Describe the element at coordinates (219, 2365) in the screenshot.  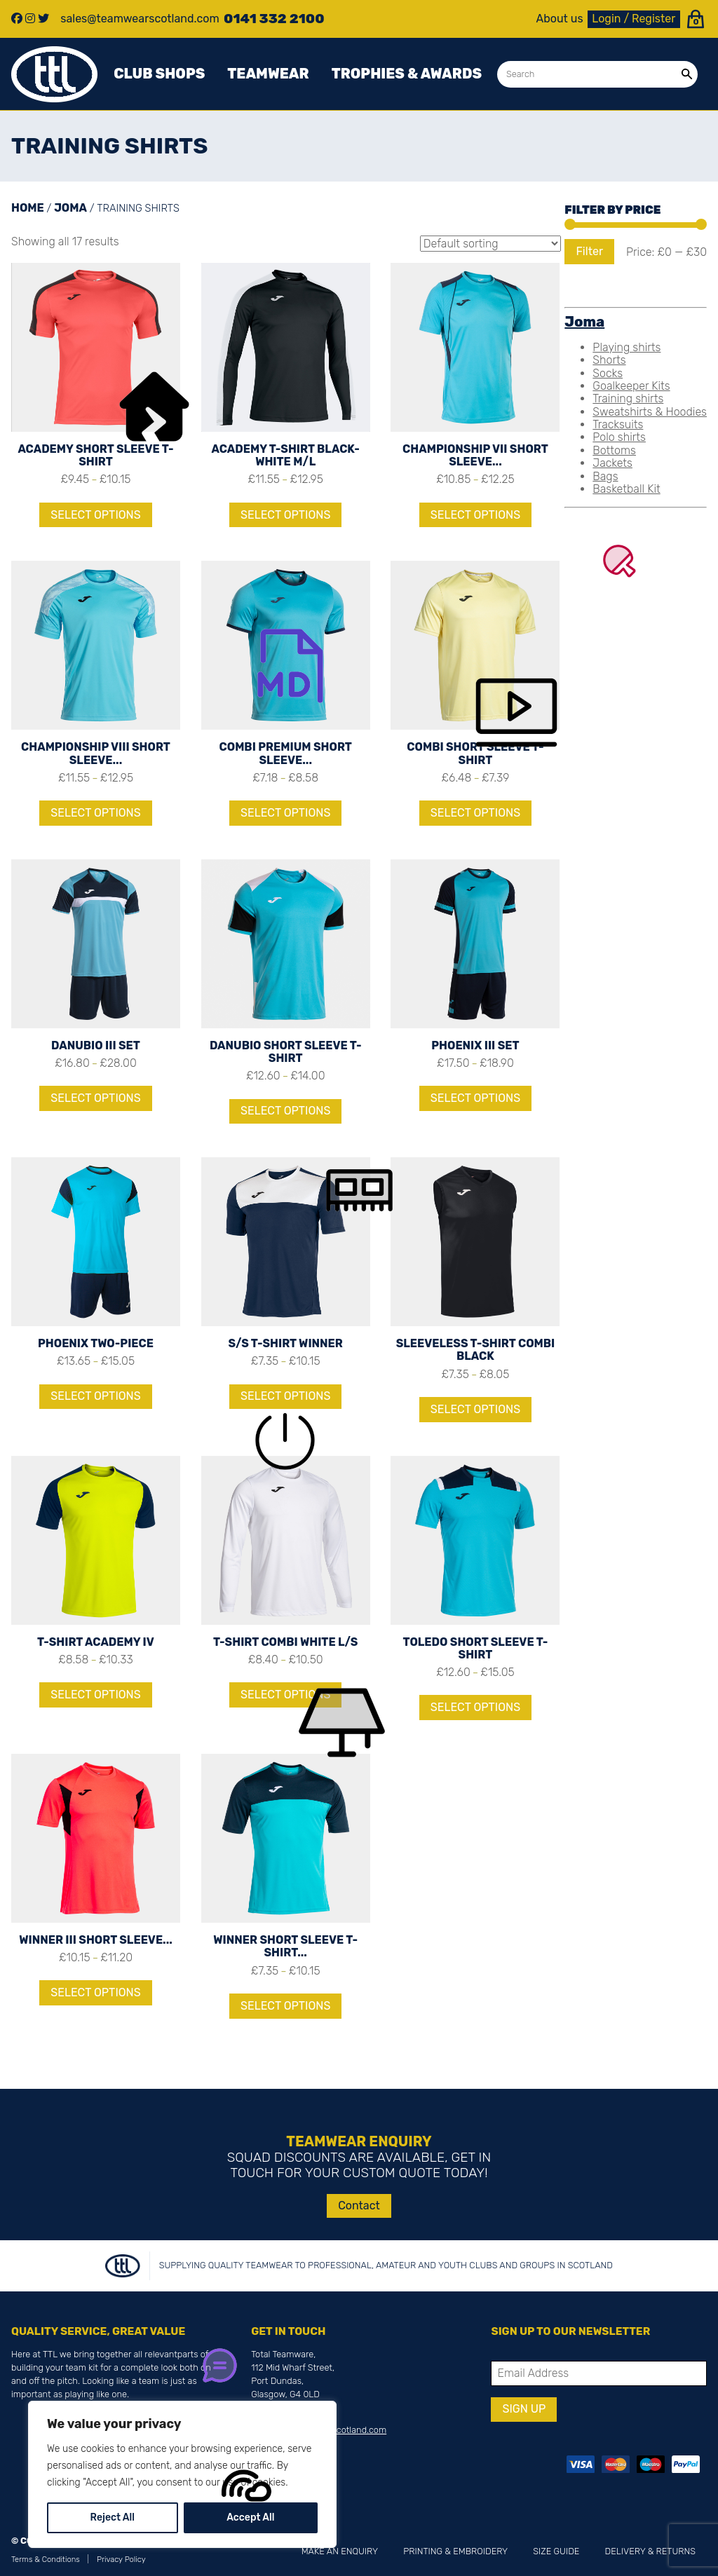
I see `open chat or messaging` at that location.